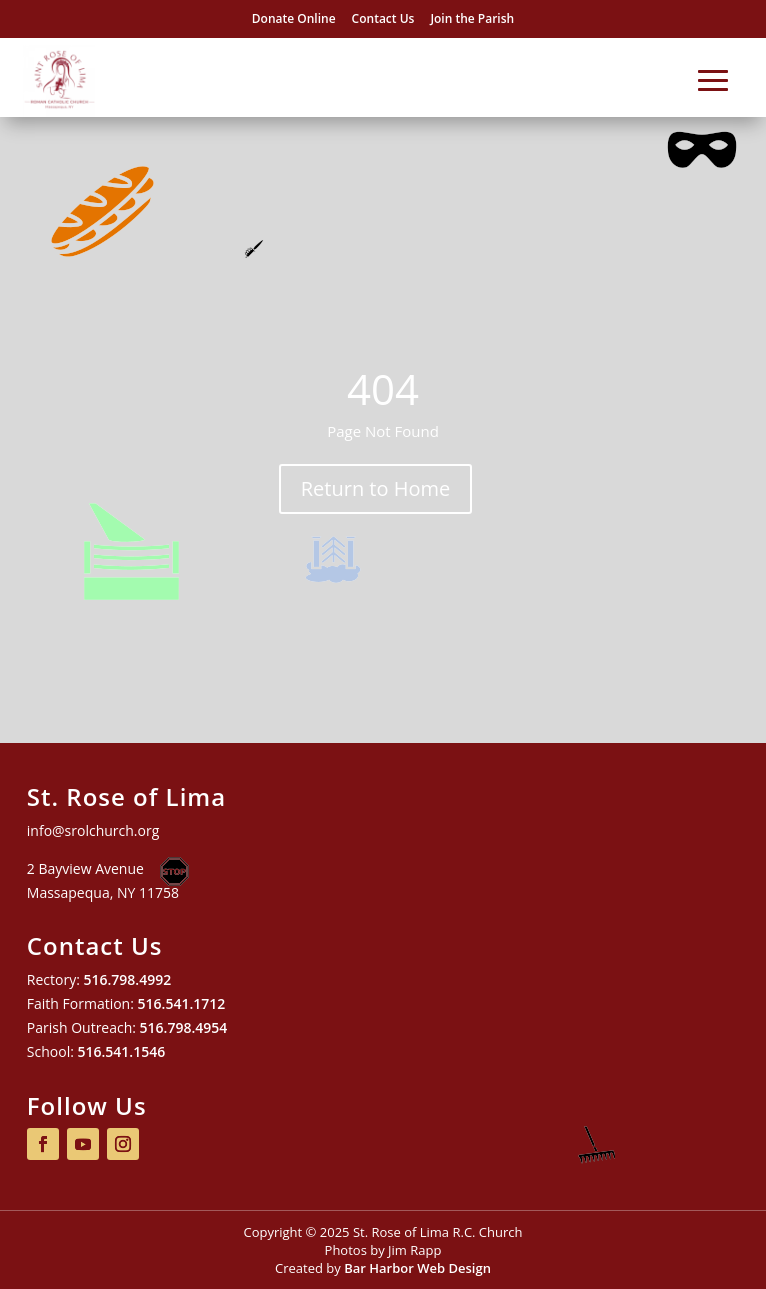 The image size is (766, 1289). What do you see at coordinates (333, 559) in the screenshot?
I see `access afterlife or celestial realm in game` at bounding box center [333, 559].